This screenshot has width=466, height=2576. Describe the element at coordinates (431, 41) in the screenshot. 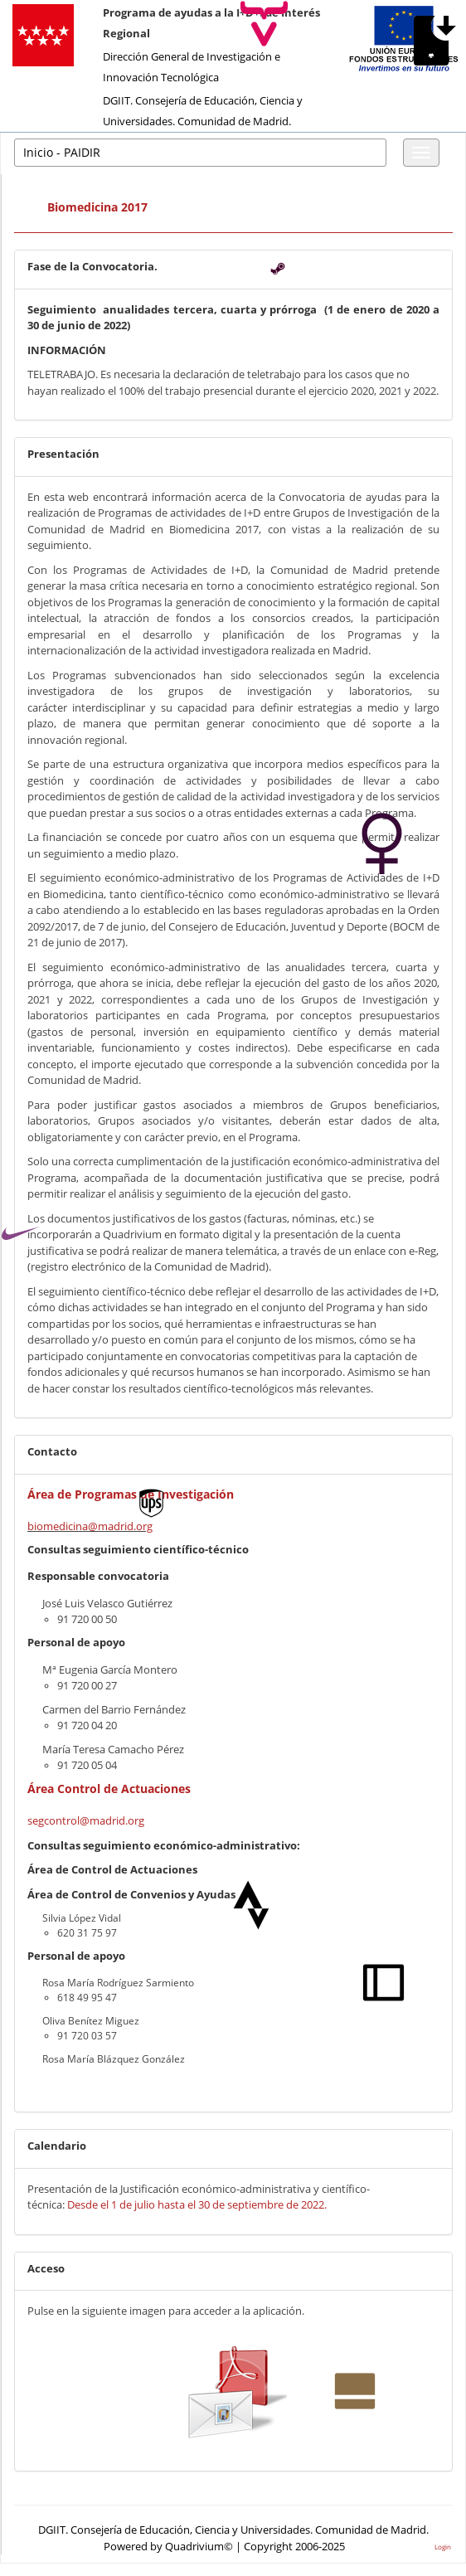

I see `download app to mobile device` at that location.